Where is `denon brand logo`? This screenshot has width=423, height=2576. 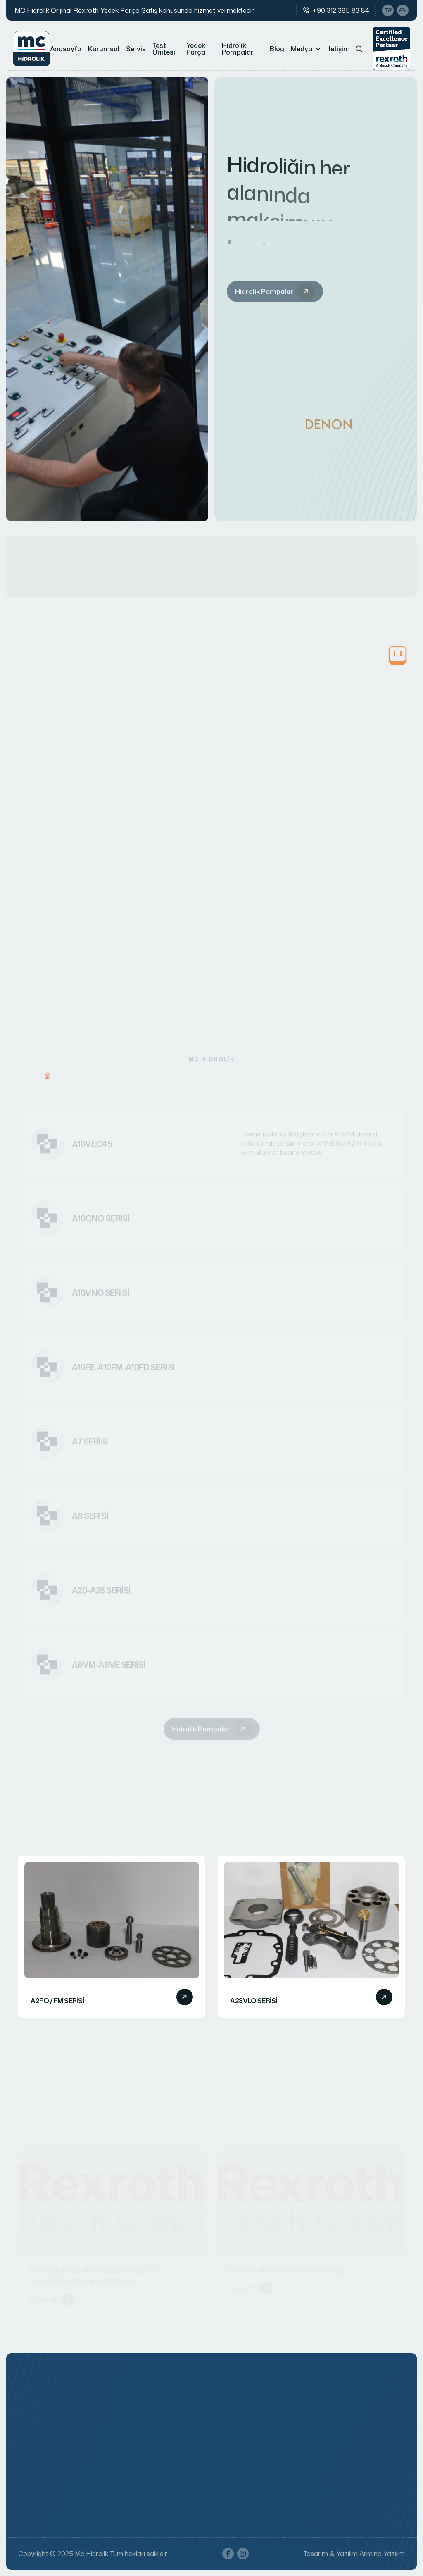
denon brand logo is located at coordinates (328, 424).